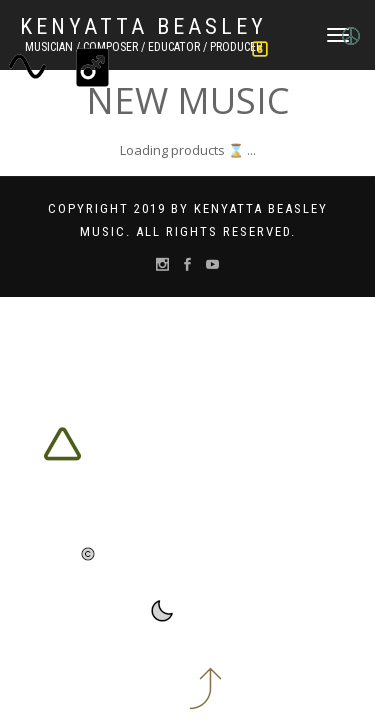 The width and height of the screenshot is (375, 720). I want to click on audio or sound wave visualization, so click(27, 66).